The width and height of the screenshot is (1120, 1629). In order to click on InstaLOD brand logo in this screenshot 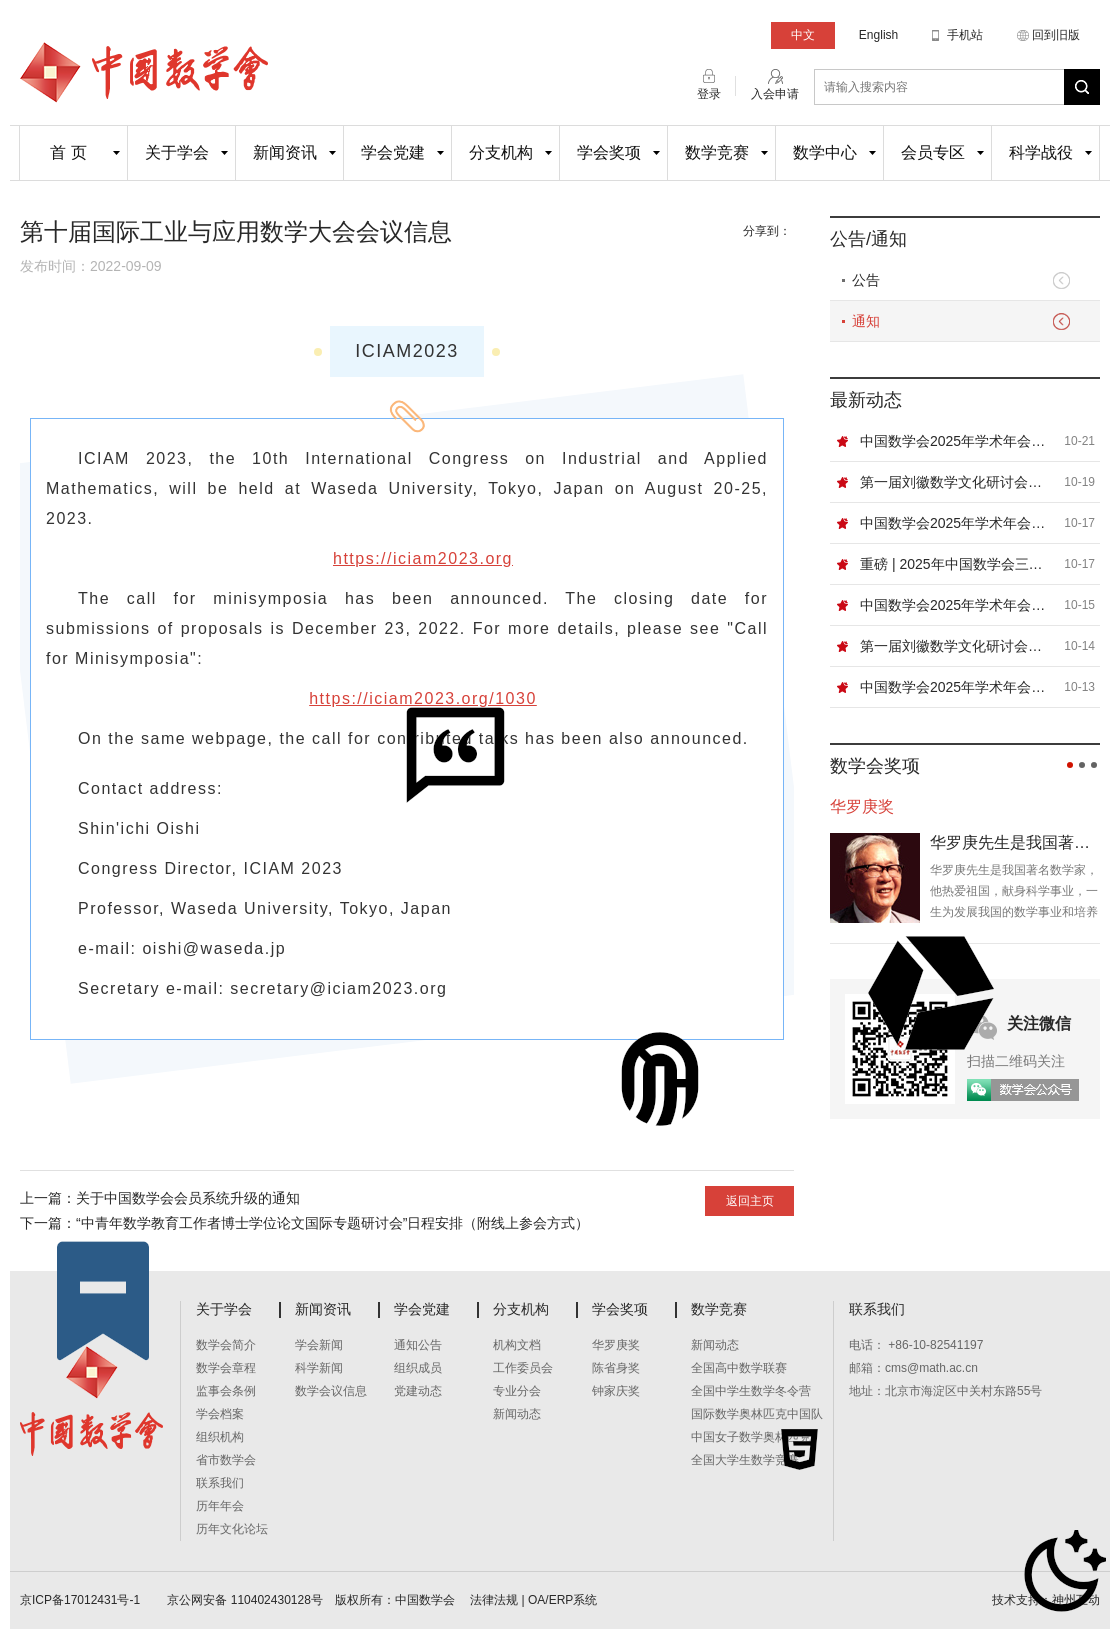, I will do `click(931, 993)`.